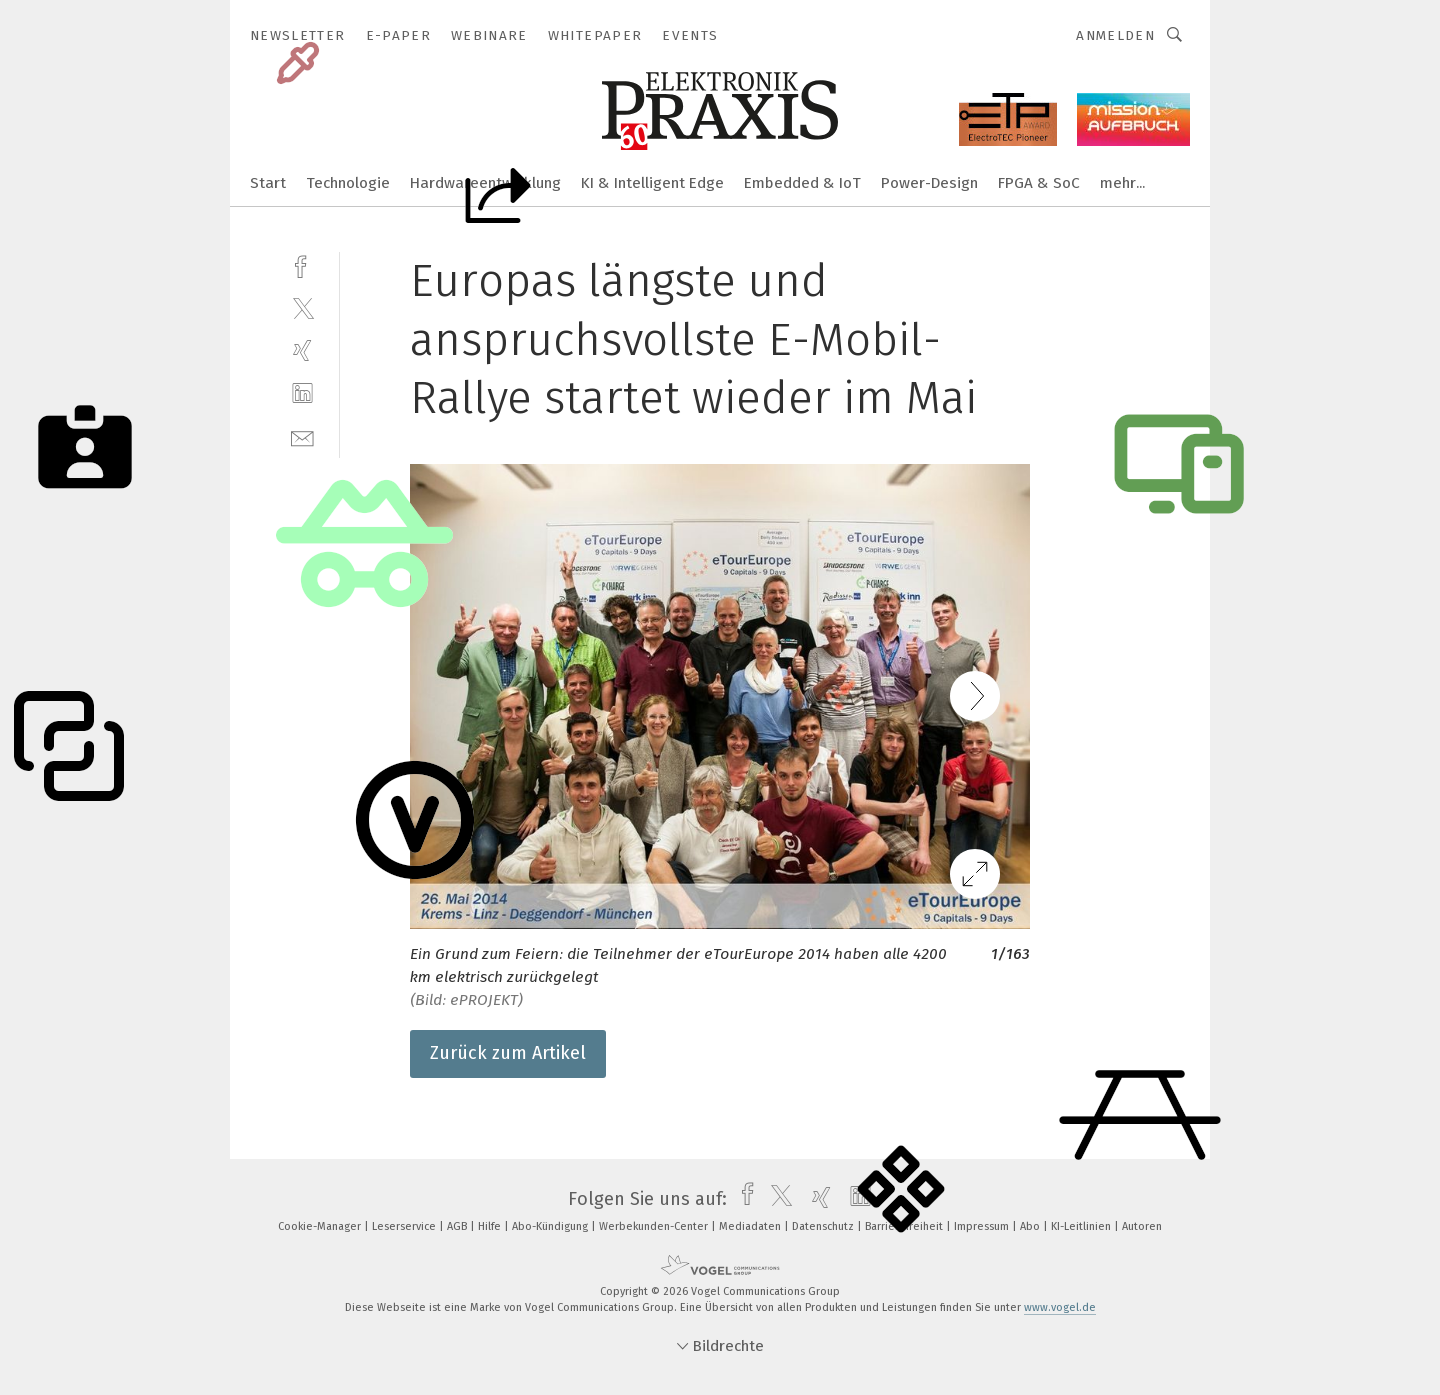 This screenshot has height=1395, width=1440. I want to click on exclude overlapping areas in a selection, so click(69, 746).